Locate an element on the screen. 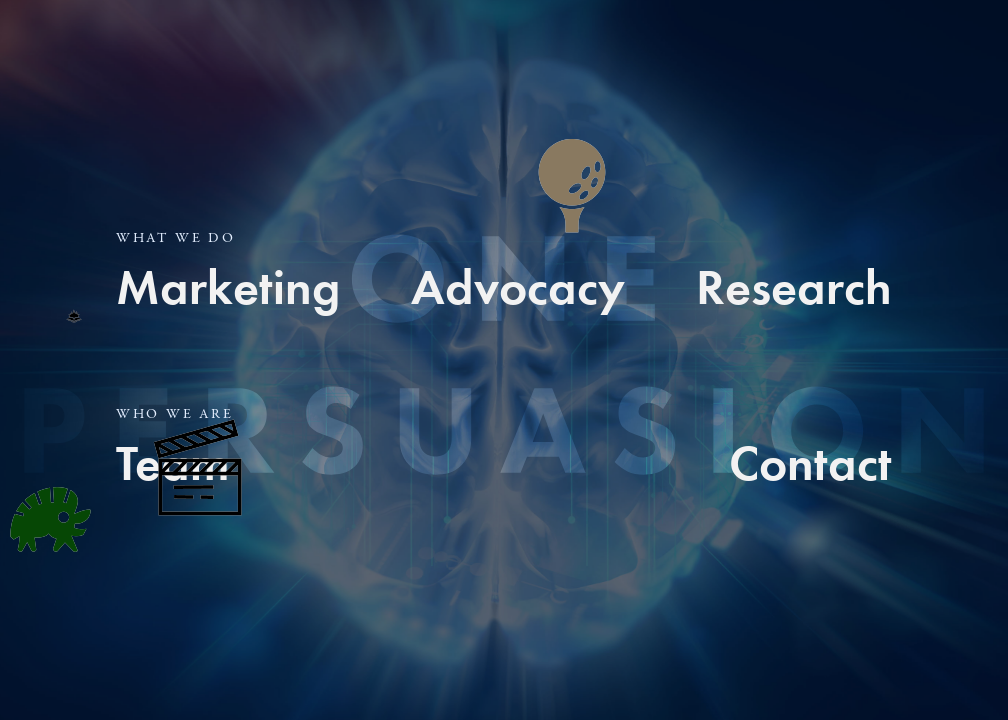  access video or movie content is located at coordinates (200, 467).